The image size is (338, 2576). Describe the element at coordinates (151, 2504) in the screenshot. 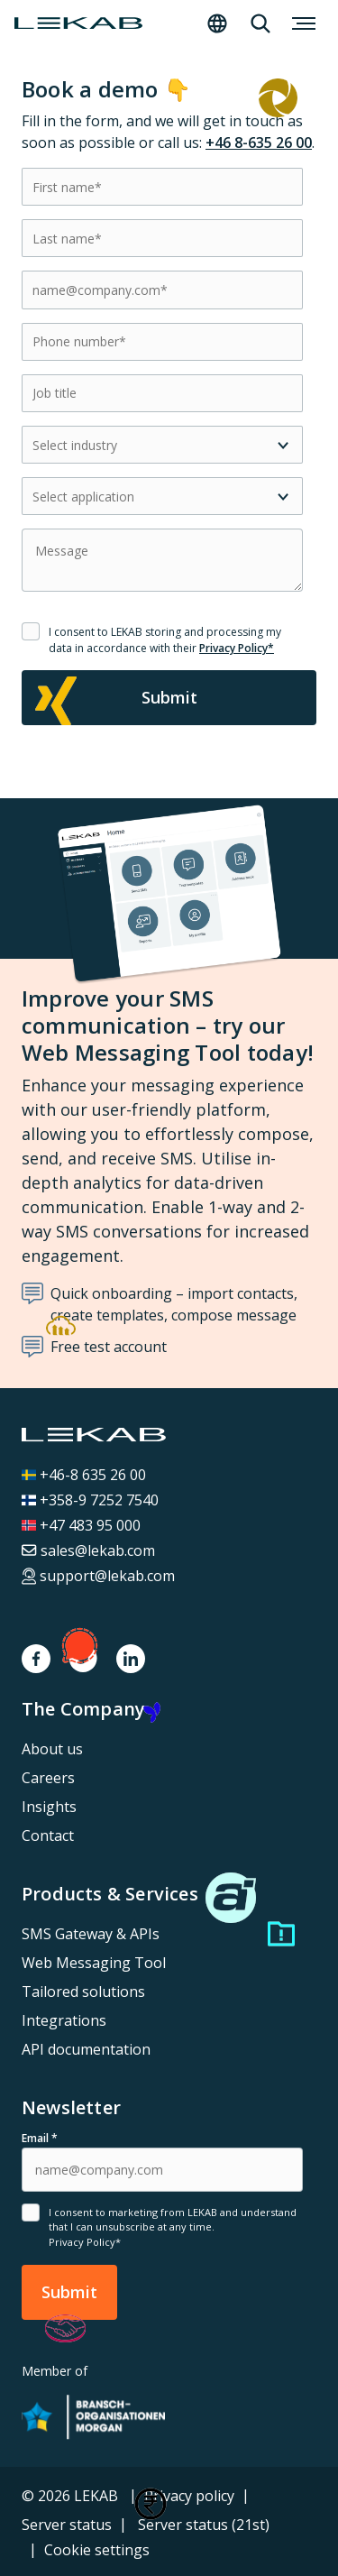

I see `view balance or payment amount in rupees` at that location.